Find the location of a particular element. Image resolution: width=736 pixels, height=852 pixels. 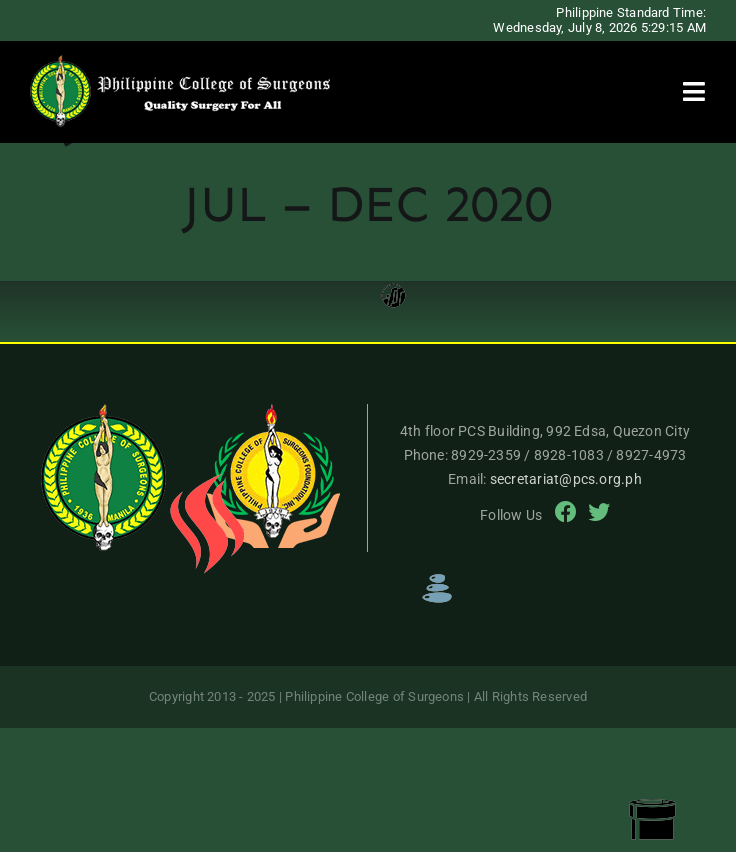

navigate to rocky terrain or mountain area in game is located at coordinates (393, 295).